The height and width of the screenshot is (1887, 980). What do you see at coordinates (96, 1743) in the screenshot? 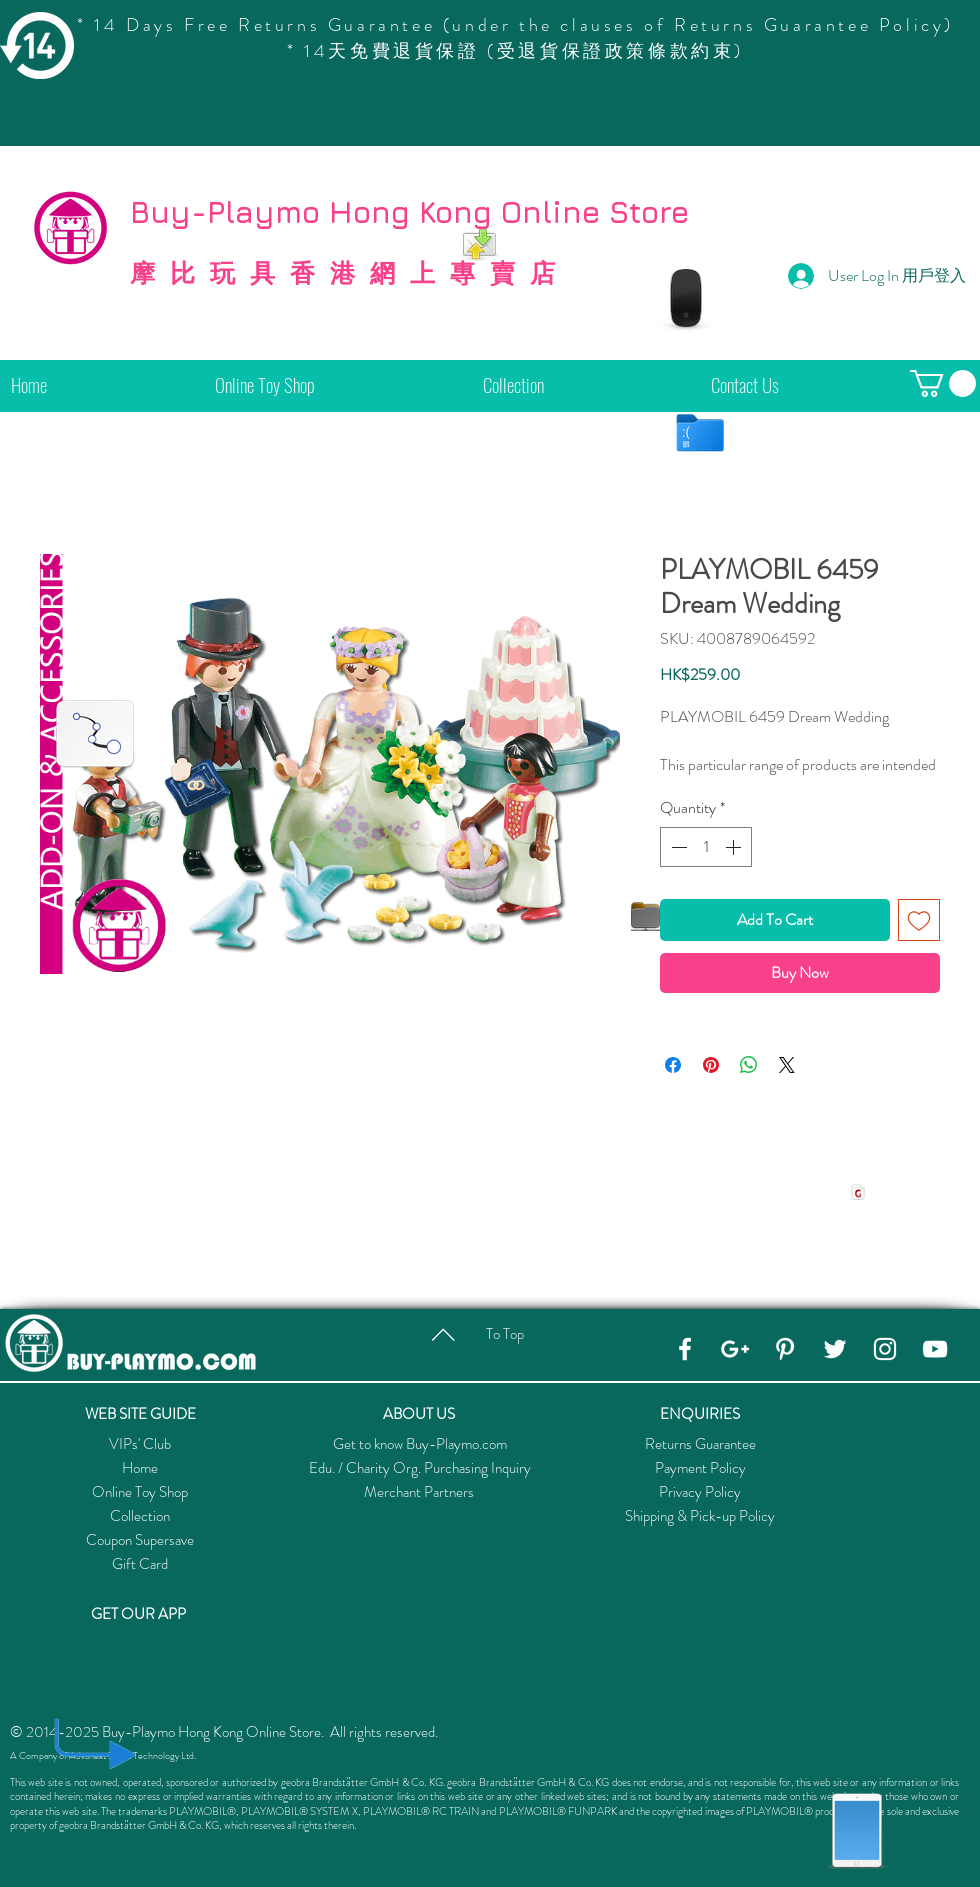
I see `forward this email to another recipient` at bounding box center [96, 1743].